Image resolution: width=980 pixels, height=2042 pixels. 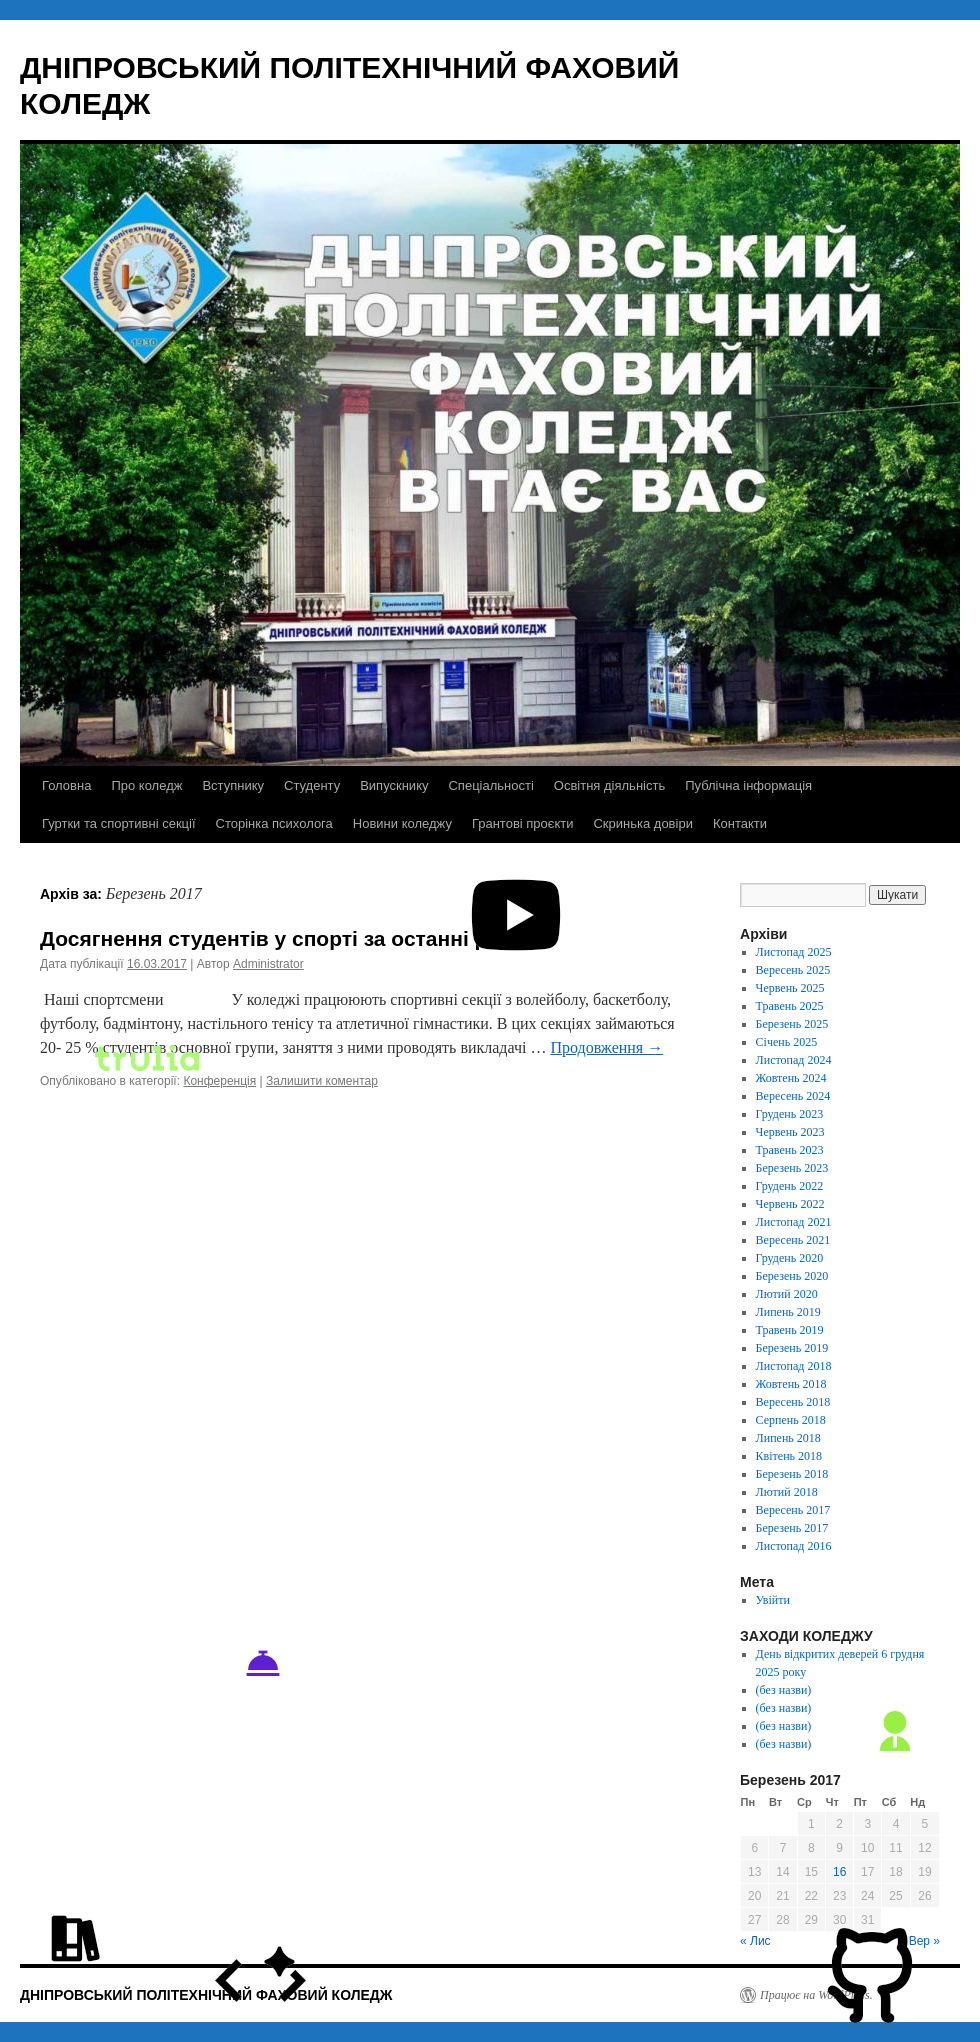 I want to click on view GitHub profile or repository, so click(x=872, y=1974).